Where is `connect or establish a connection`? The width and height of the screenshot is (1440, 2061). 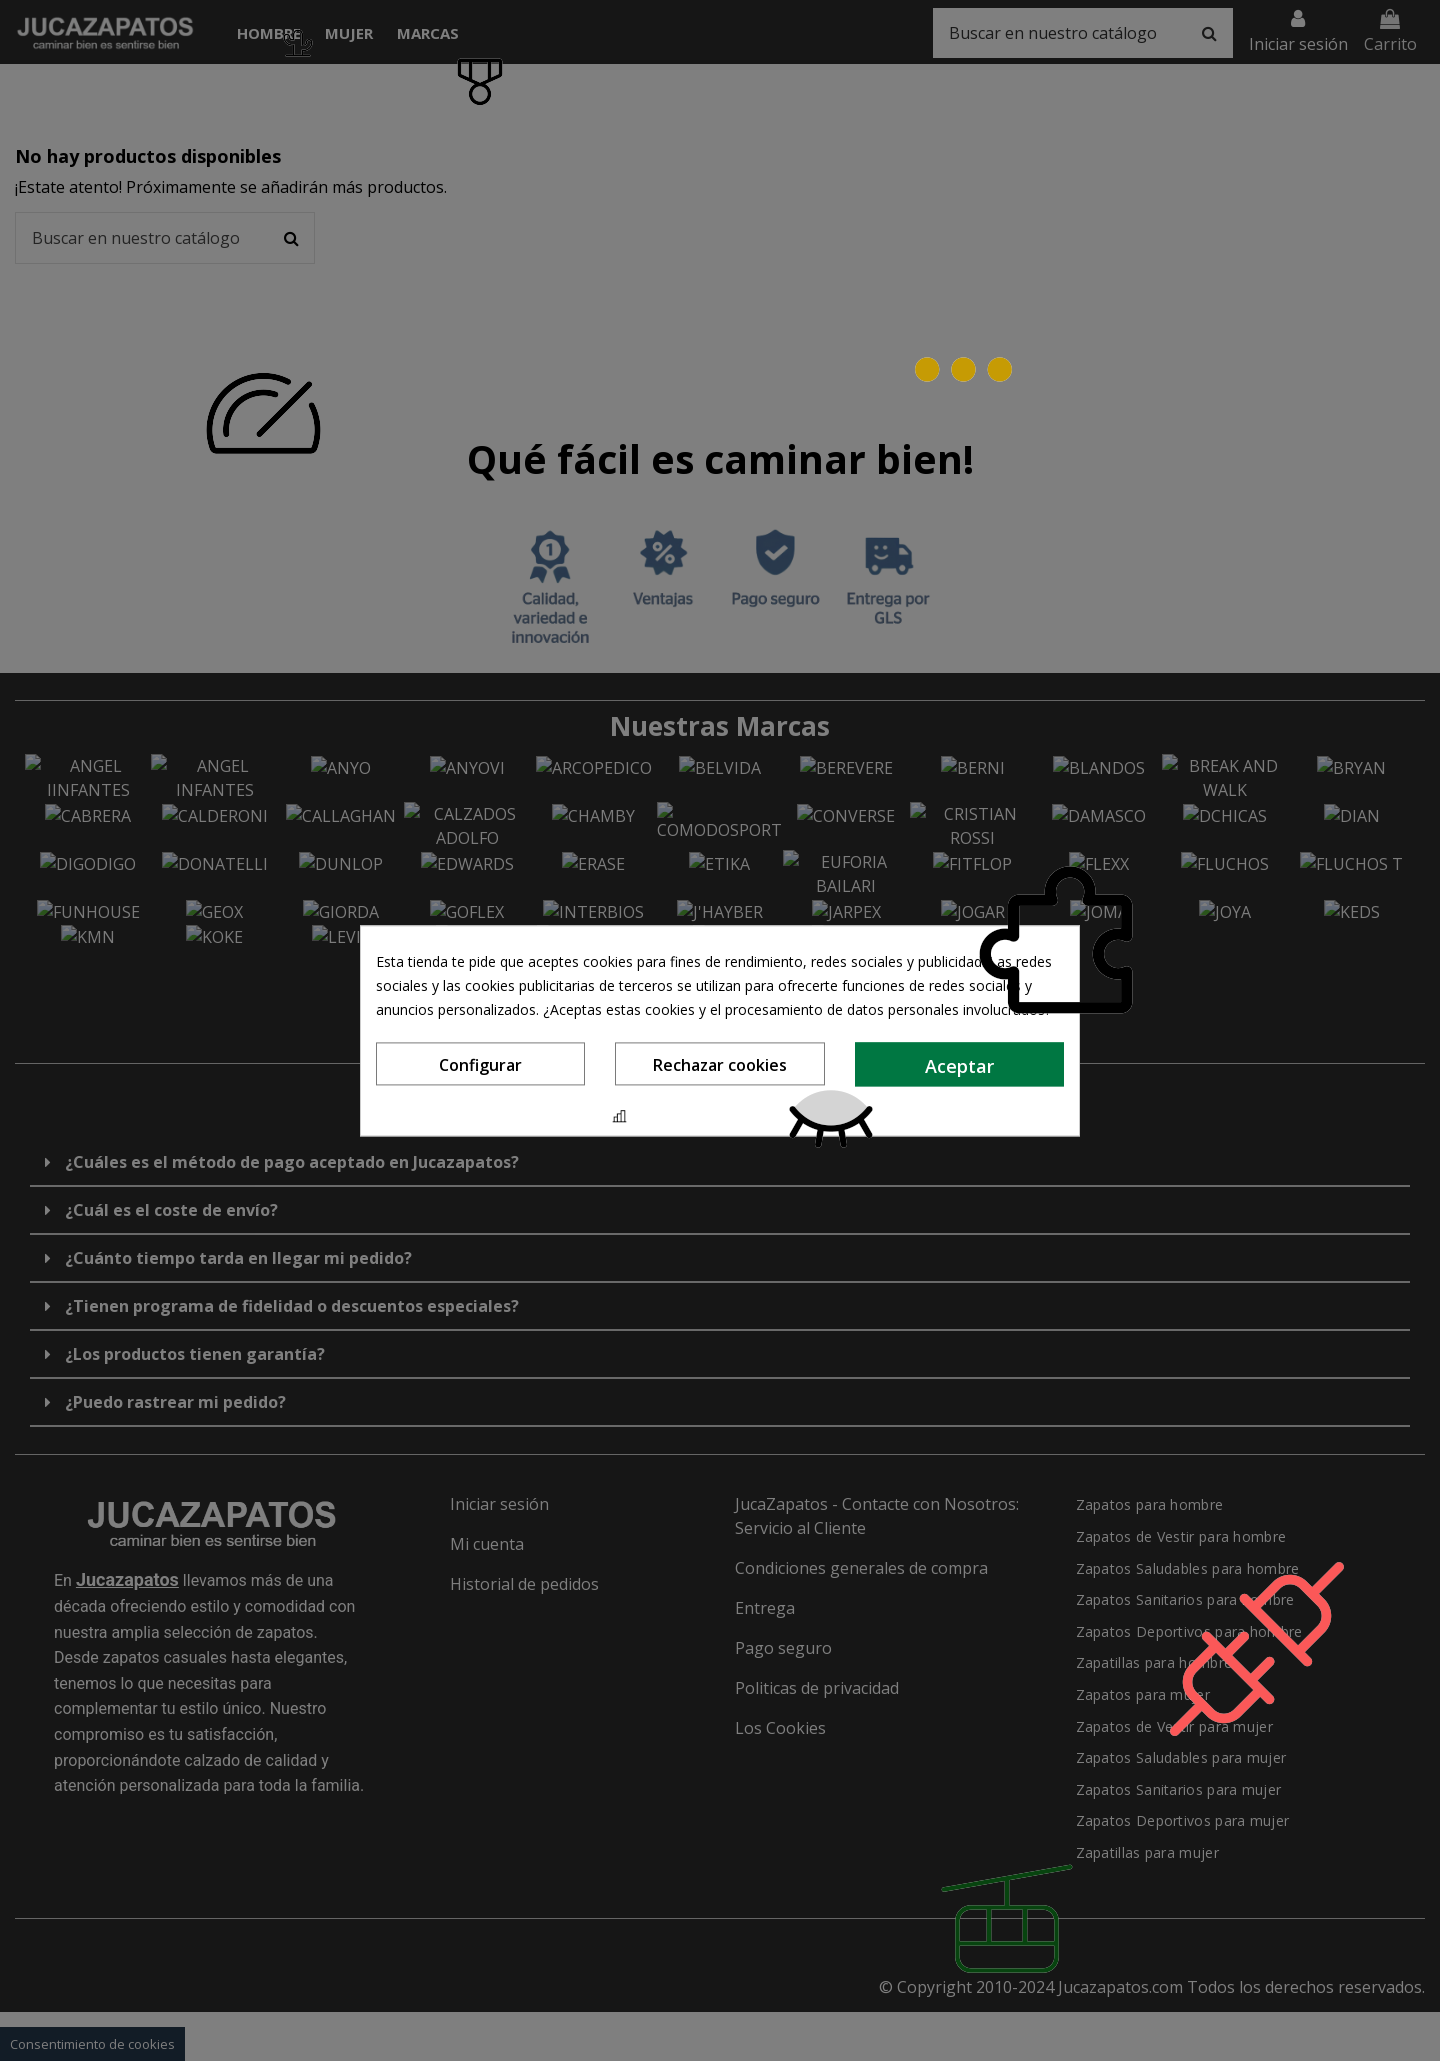
connect or establish a connection is located at coordinates (1257, 1649).